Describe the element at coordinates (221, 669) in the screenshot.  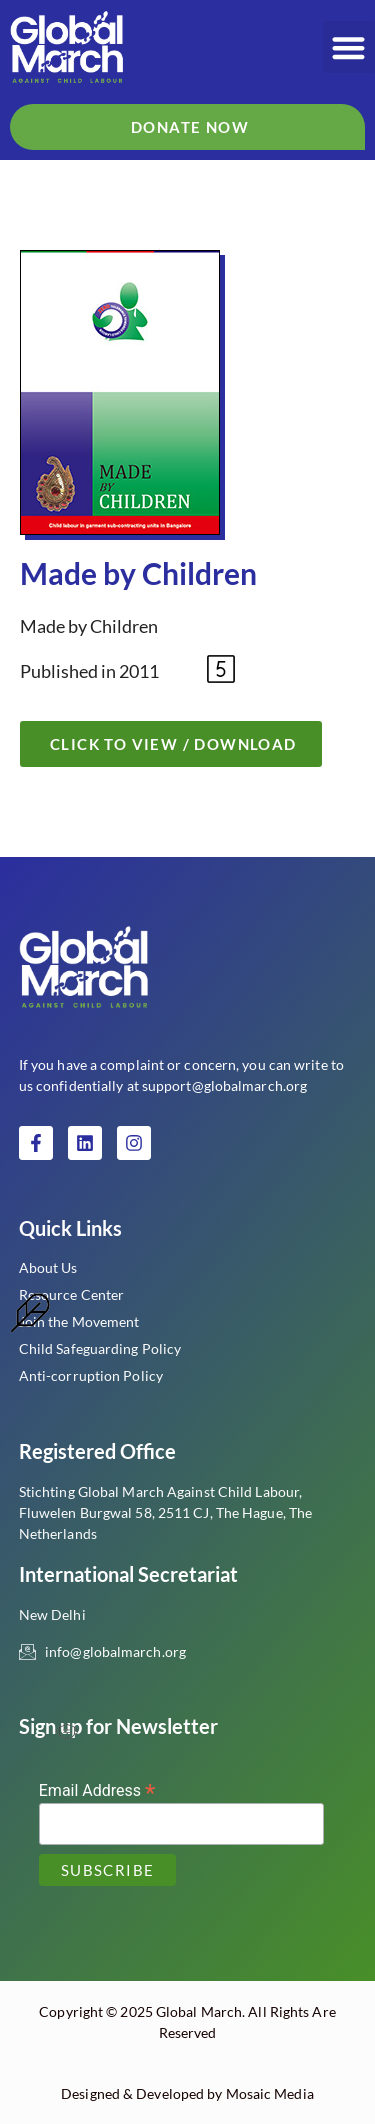
I see `select or navigate to item number five` at that location.